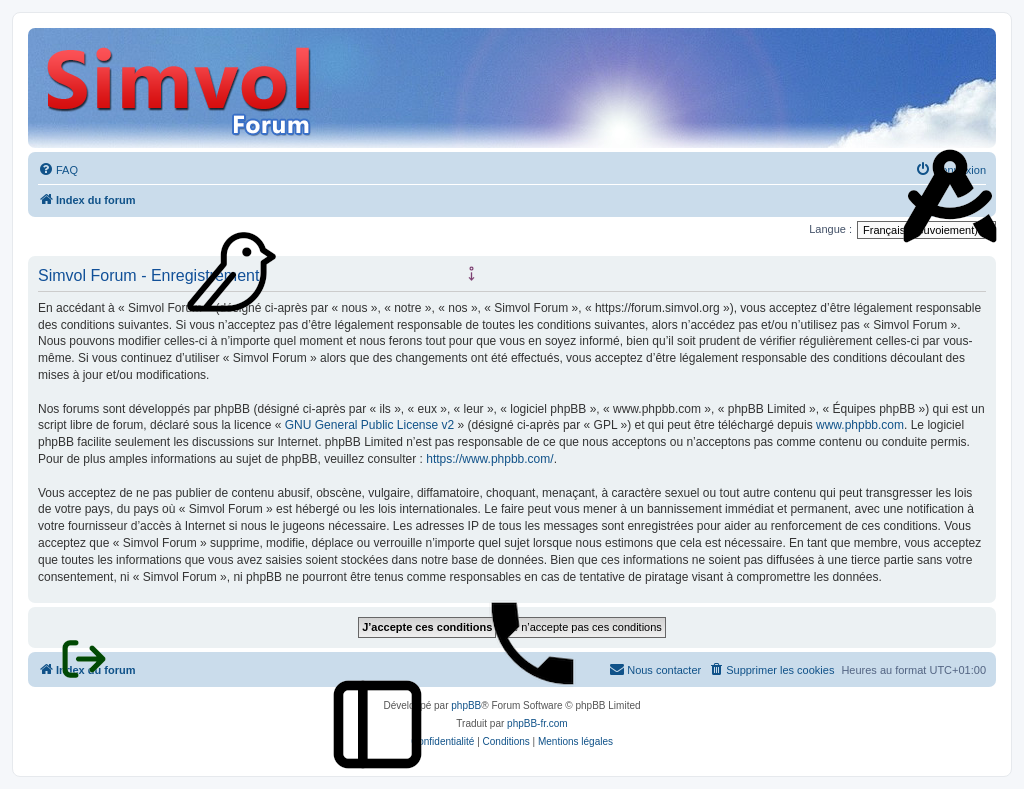  What do you see at coordinates (471, 273) in the screenshot?
I see `move item down in a list` at bounding box center [471, 273].